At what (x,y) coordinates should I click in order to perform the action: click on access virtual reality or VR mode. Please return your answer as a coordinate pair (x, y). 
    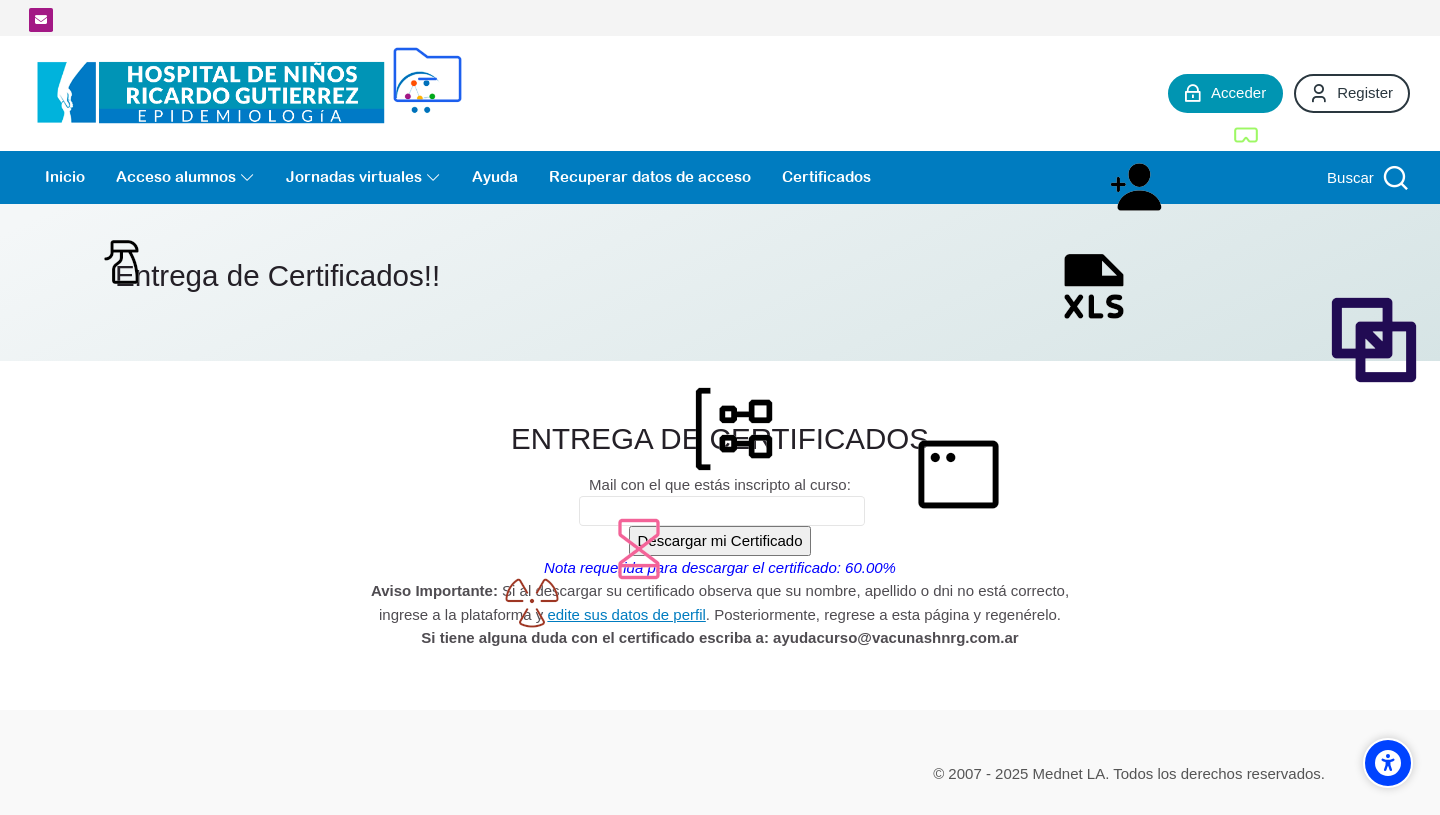
    Looking at the image, I should click on (1246, 135).